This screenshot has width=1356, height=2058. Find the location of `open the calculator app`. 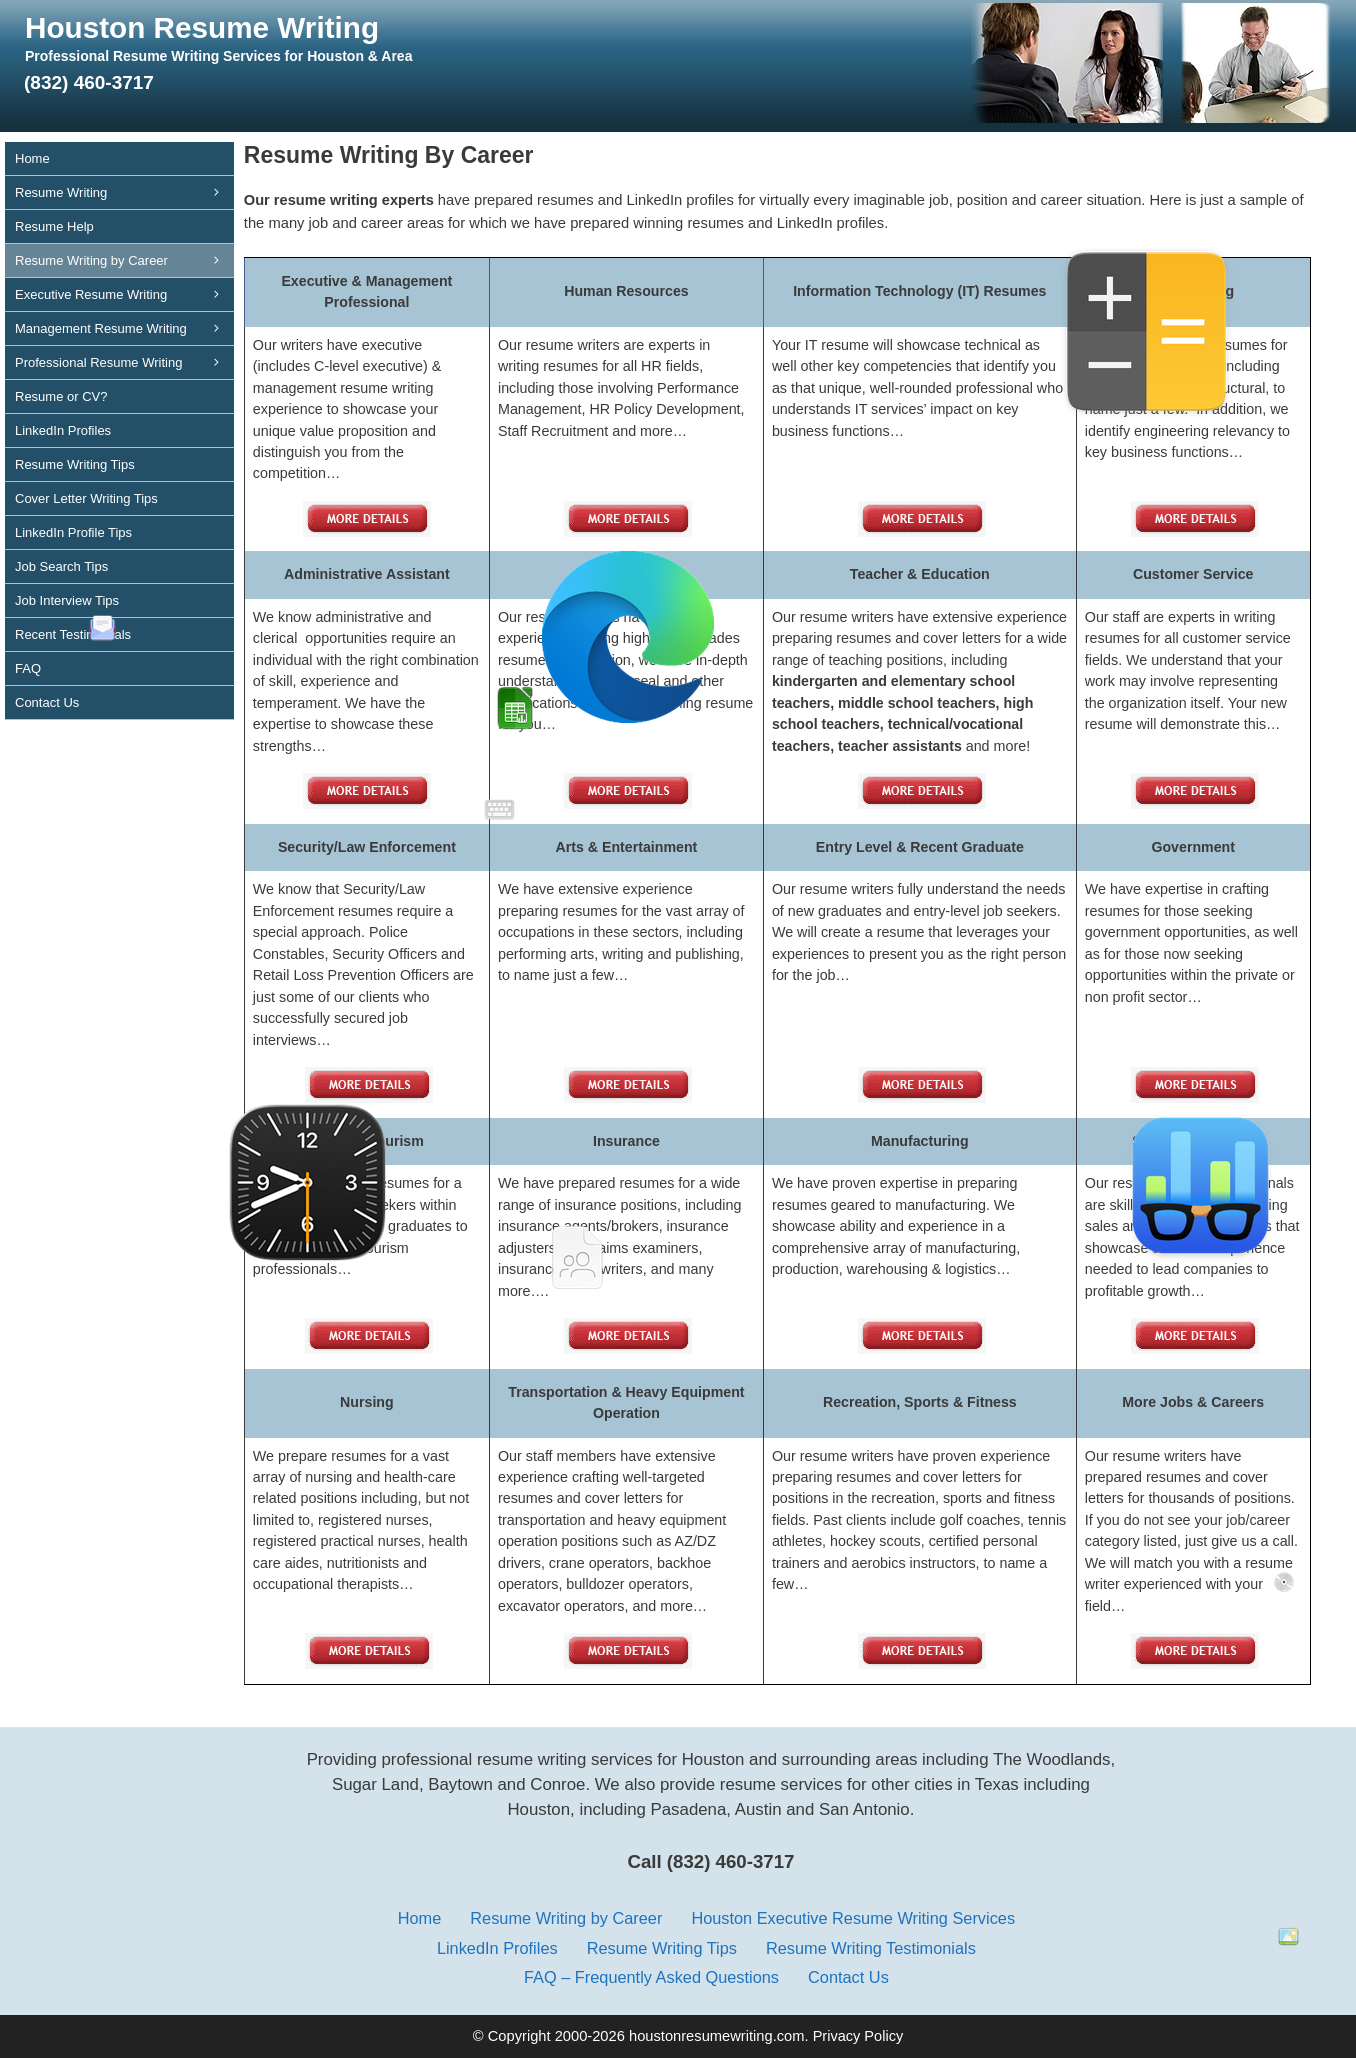

open the calculator app is located at coordinates (1146, 331).